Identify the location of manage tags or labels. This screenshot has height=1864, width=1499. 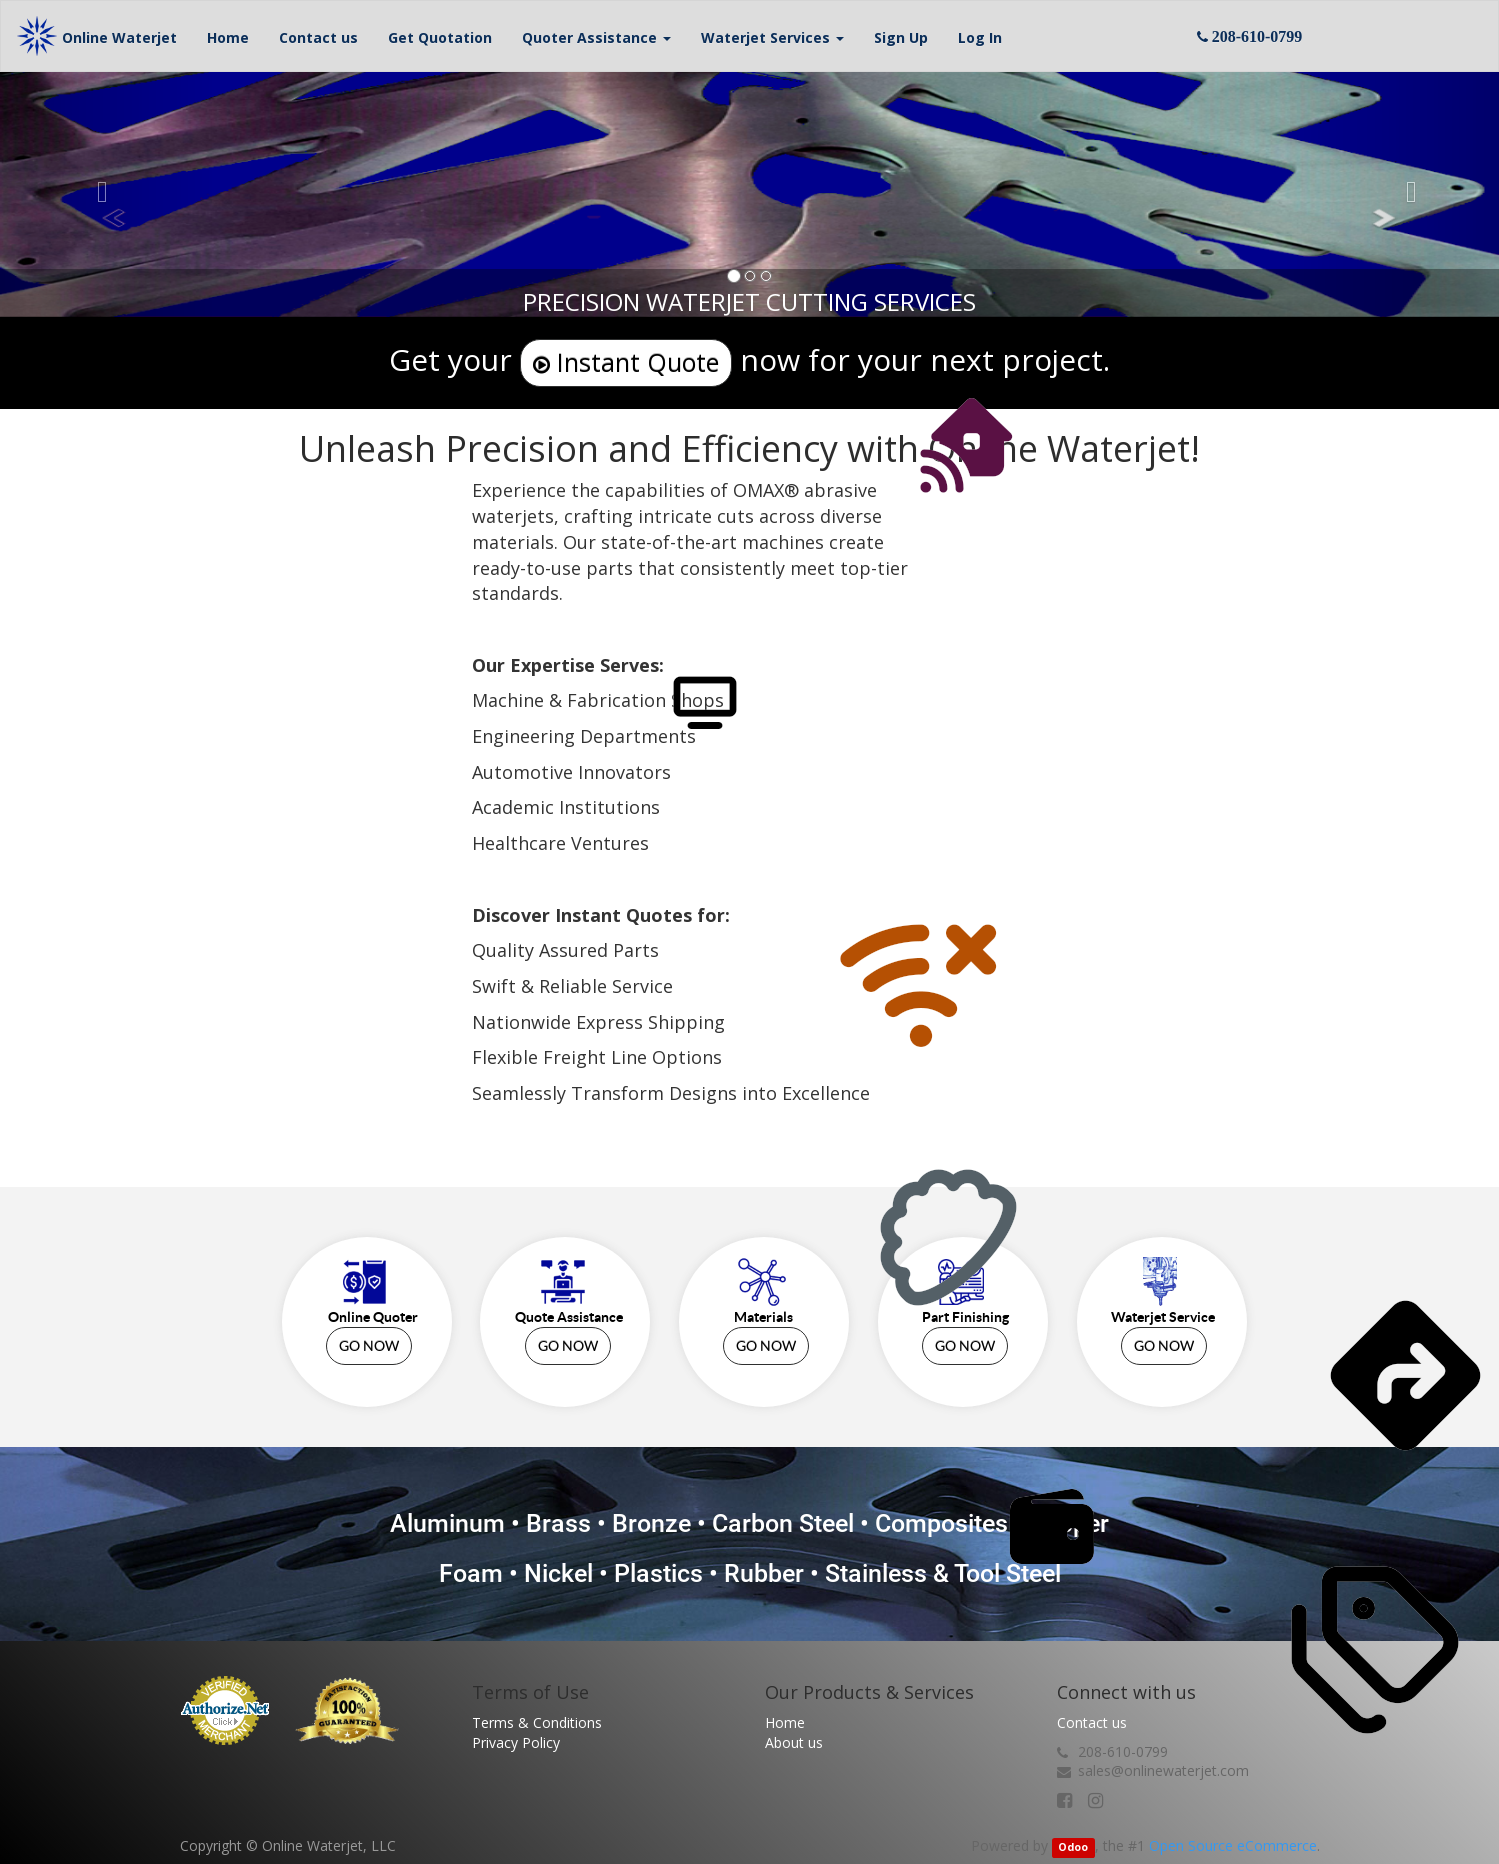
(1375, 1650).